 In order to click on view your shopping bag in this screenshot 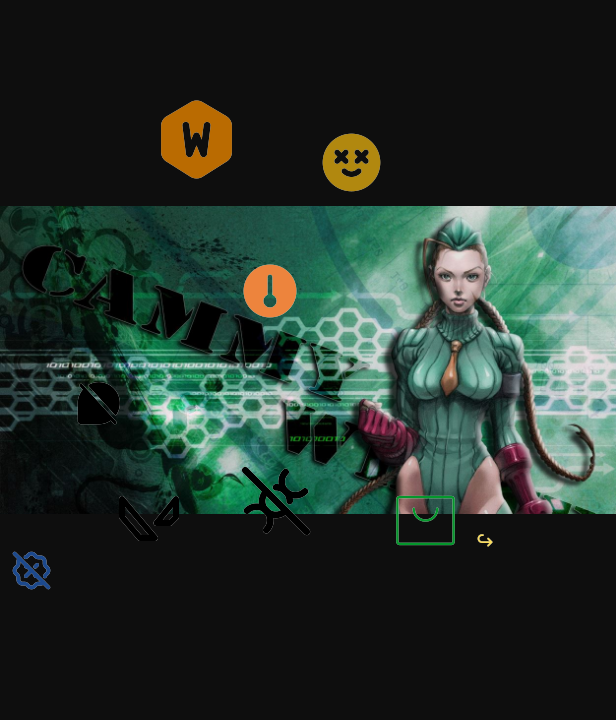, I will do `click(425, 520)`.